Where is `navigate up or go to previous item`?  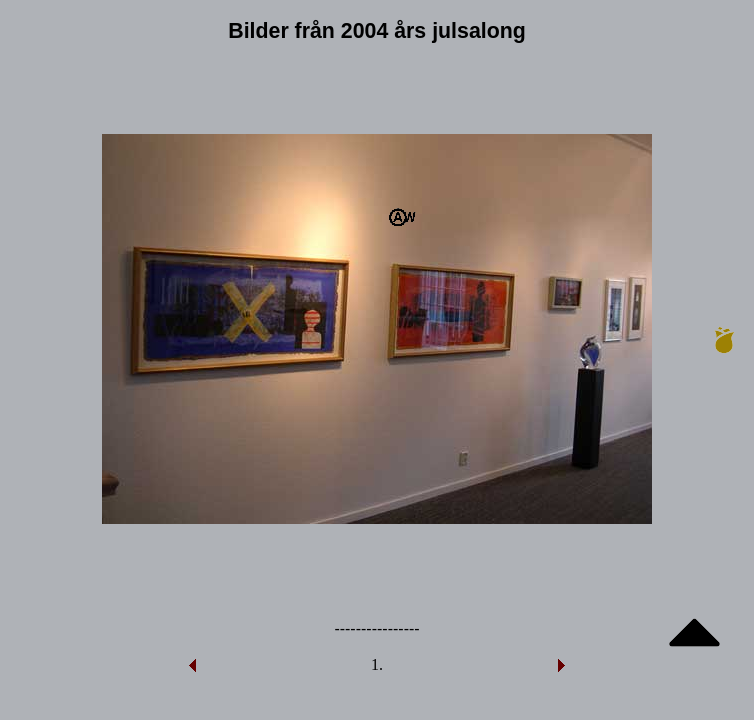
navigate up or go to previous item is located at coordinates (694, 646).